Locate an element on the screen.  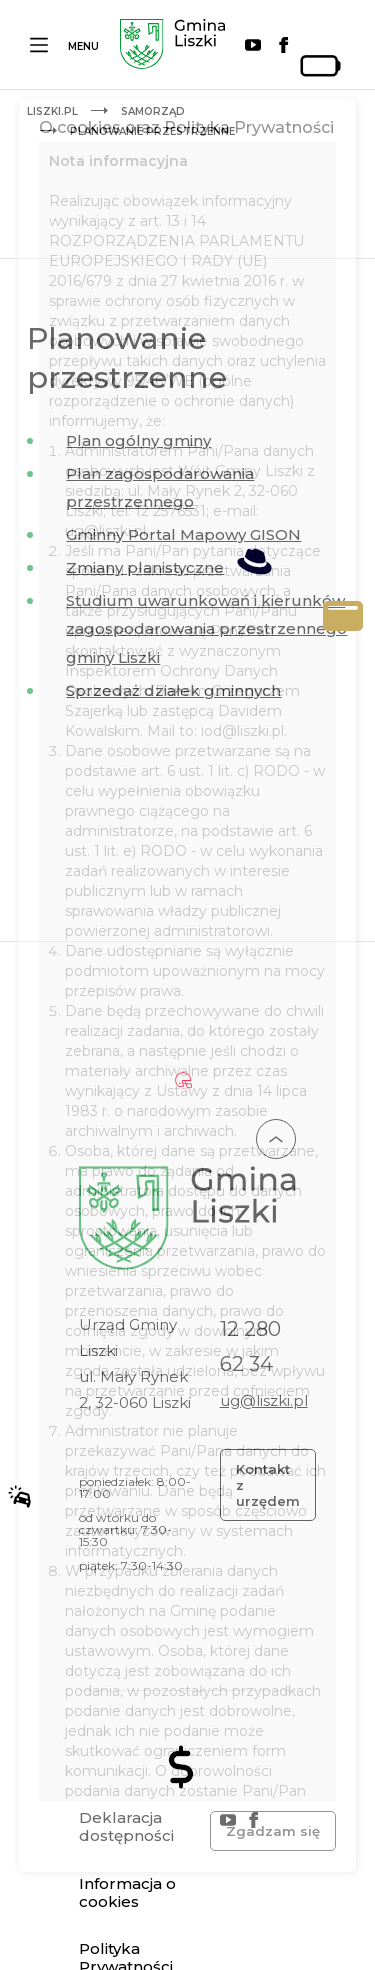
view pricing or payment options is located at coordinates (181, 1767).